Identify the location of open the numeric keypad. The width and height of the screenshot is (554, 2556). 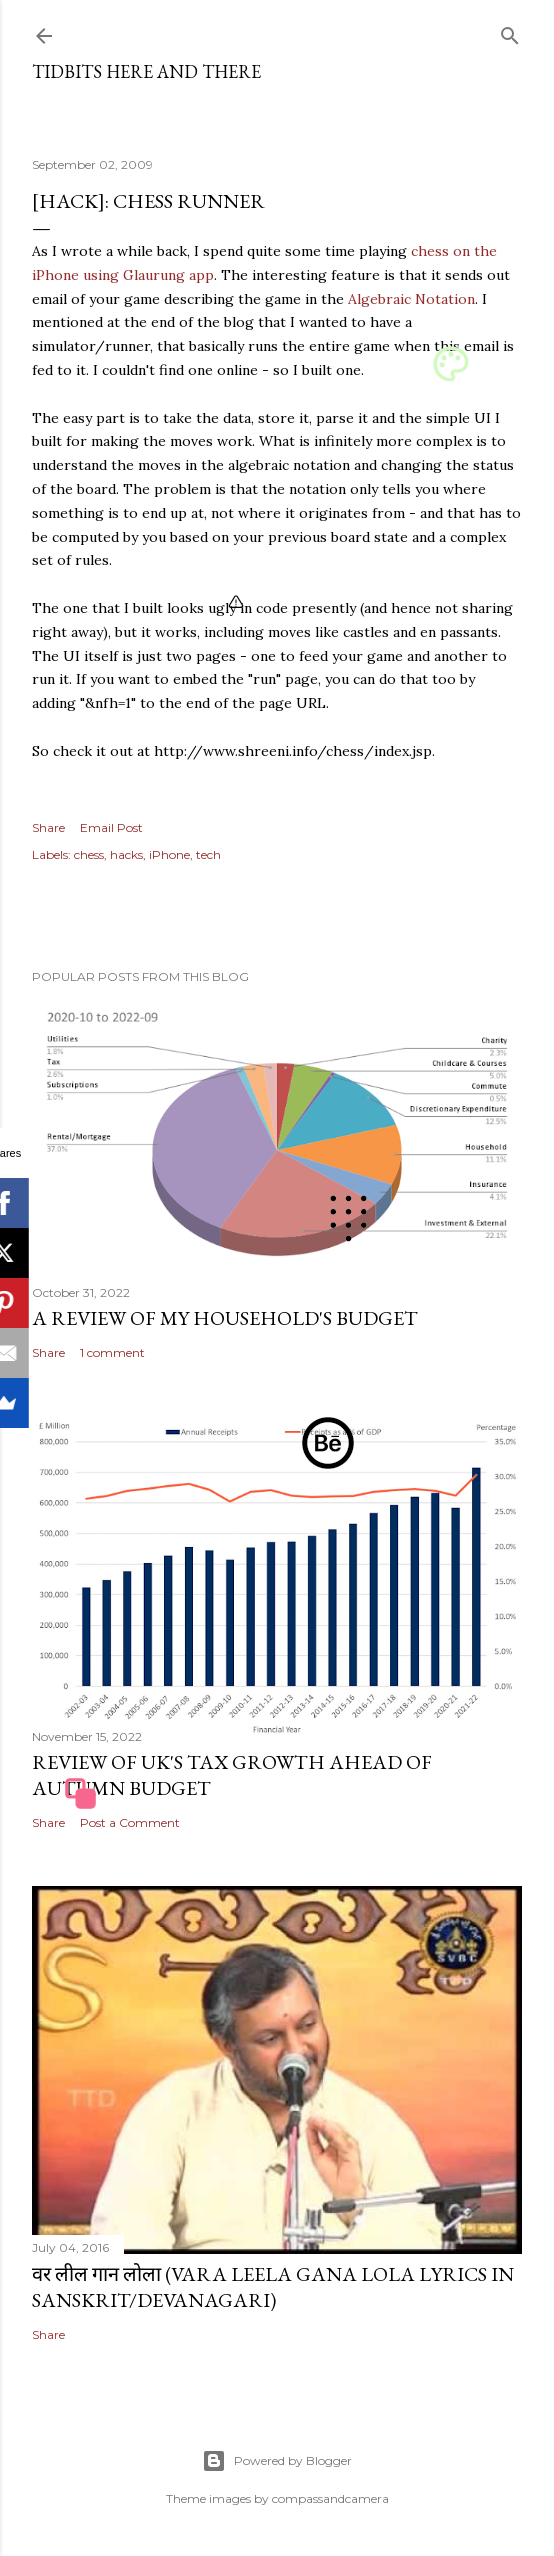
(348, 1217).